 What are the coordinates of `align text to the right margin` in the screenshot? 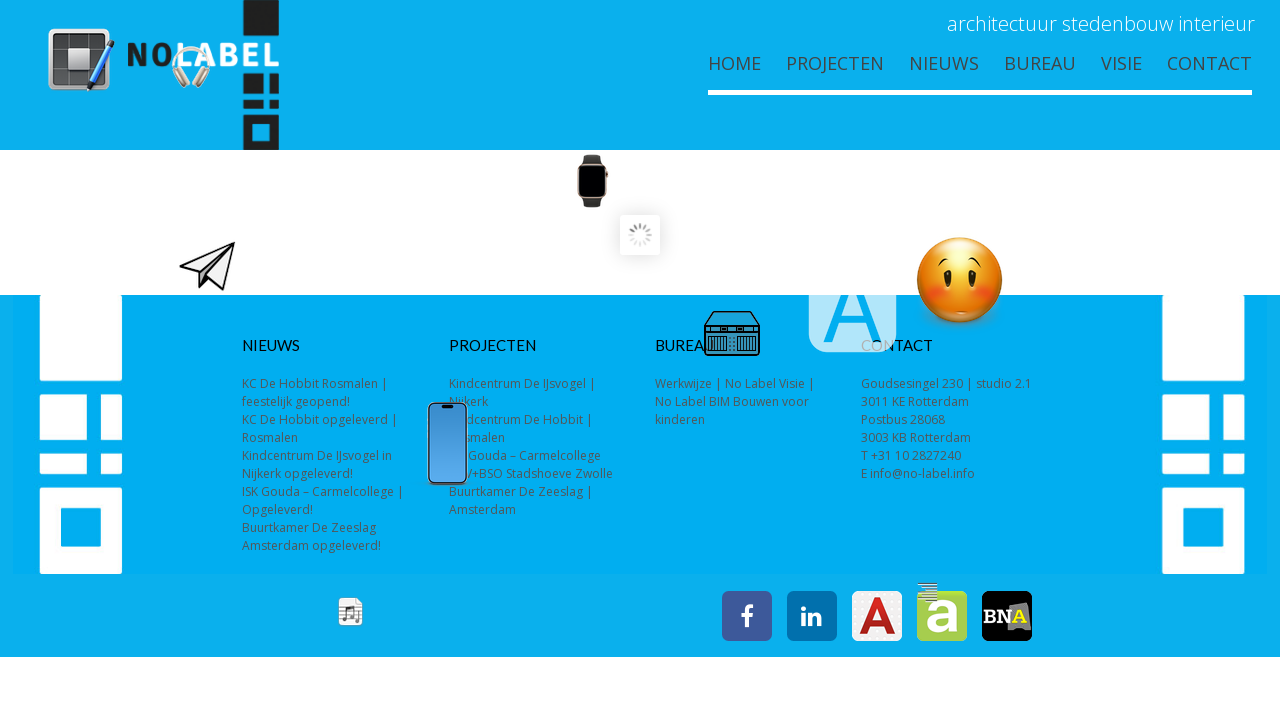 It's located at (927, 592).